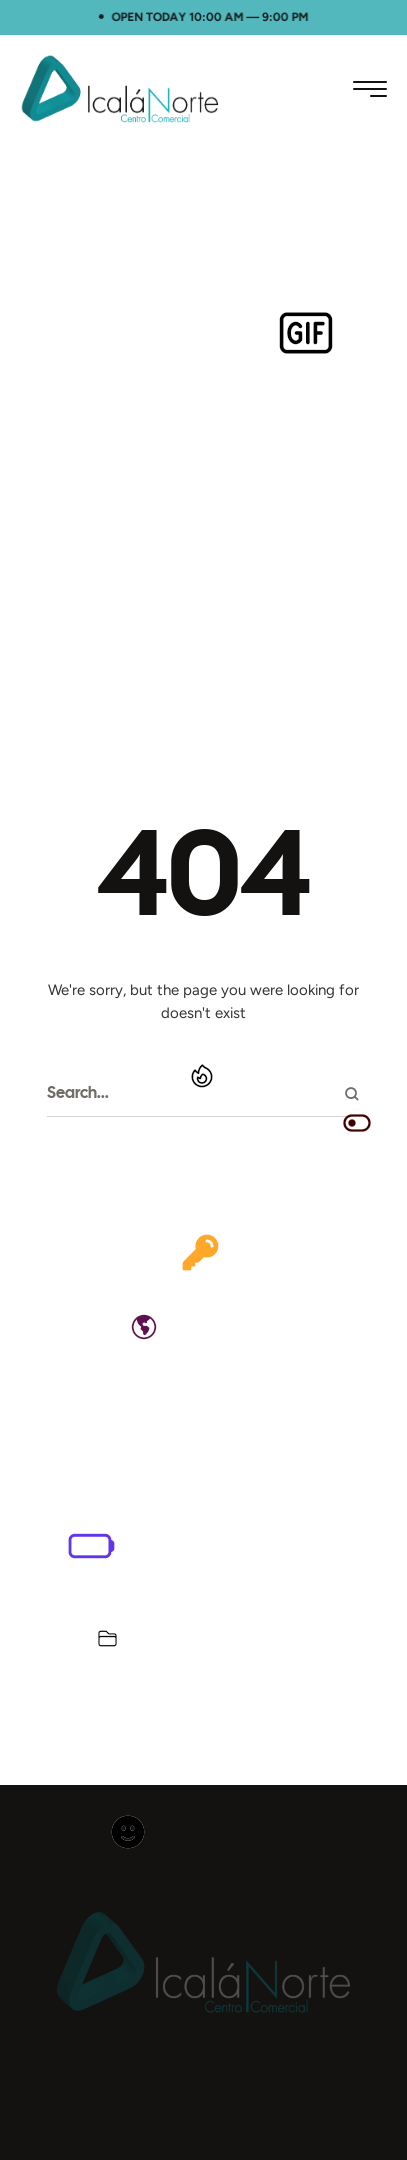 Image resolution: width=407 pixels, height=2160 pixels. What do you see at coordinates (128, 1832) in the screenshot?
I see `add an emoji or reaction` at bounding box center [128, 1832].